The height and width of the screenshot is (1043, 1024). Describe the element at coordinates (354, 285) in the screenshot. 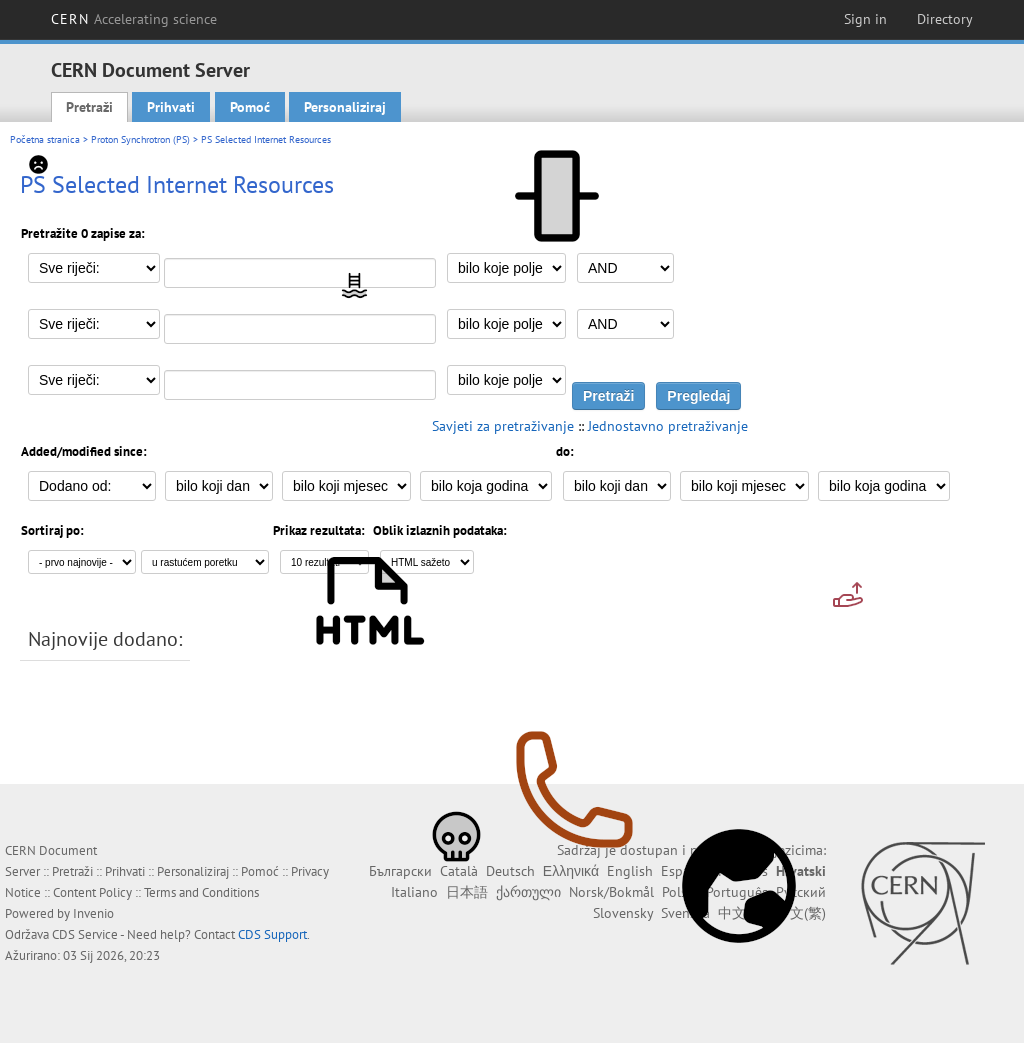

I see `view swimming pool amenities` at that location.